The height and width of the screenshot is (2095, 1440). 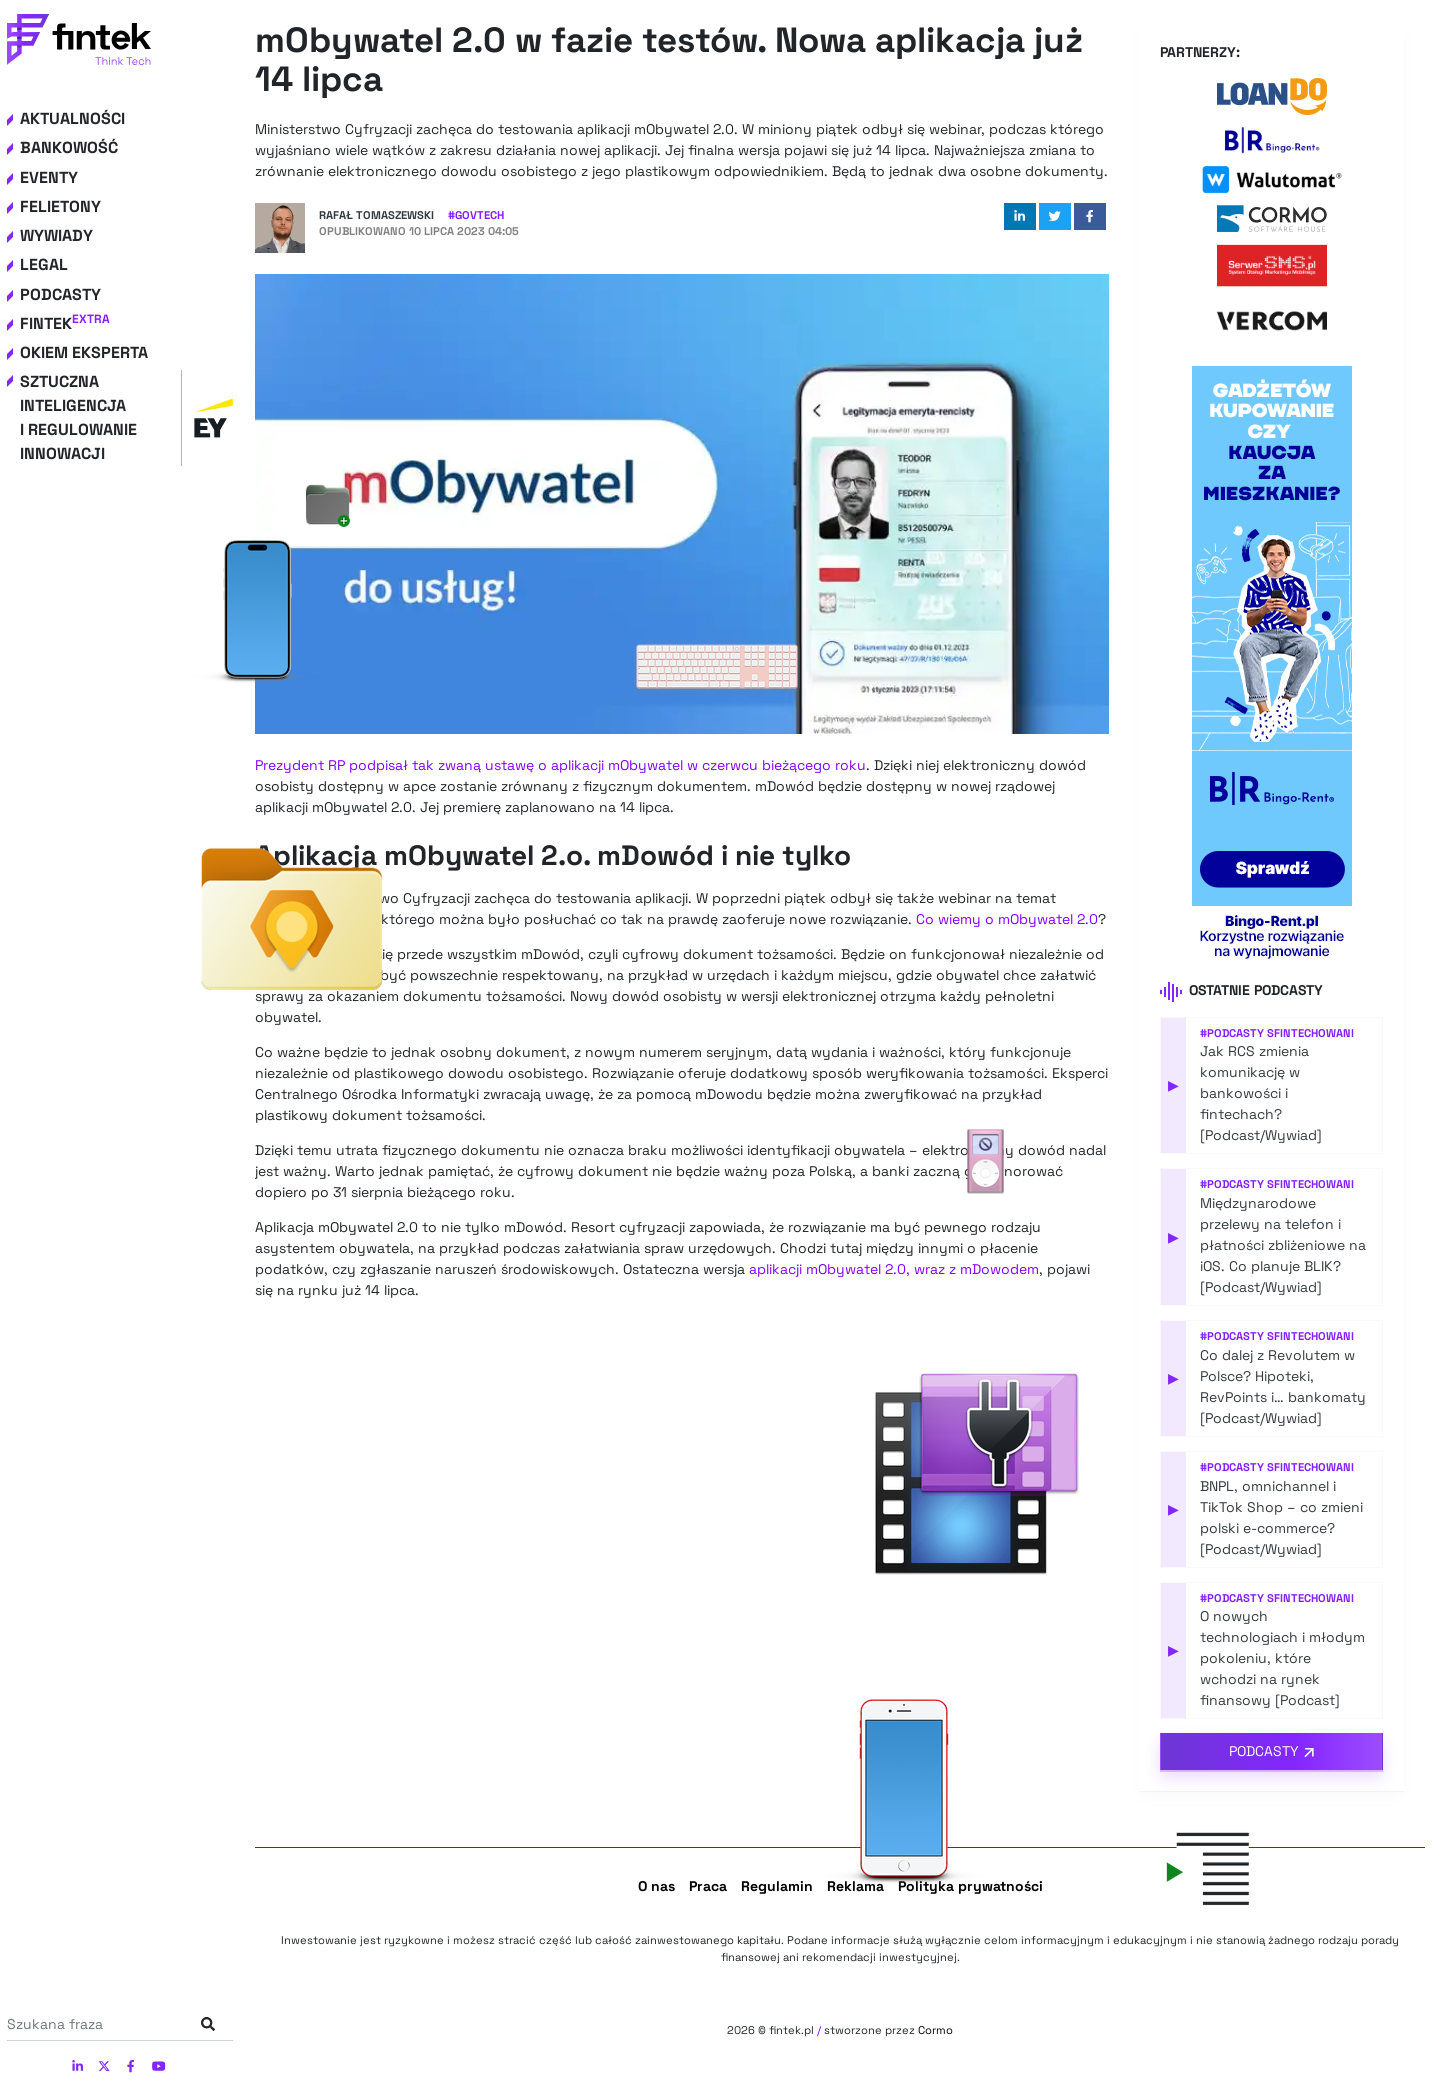 I want to click on open microsoft dynamics 365 field service folder, so click(x=291, y=924).